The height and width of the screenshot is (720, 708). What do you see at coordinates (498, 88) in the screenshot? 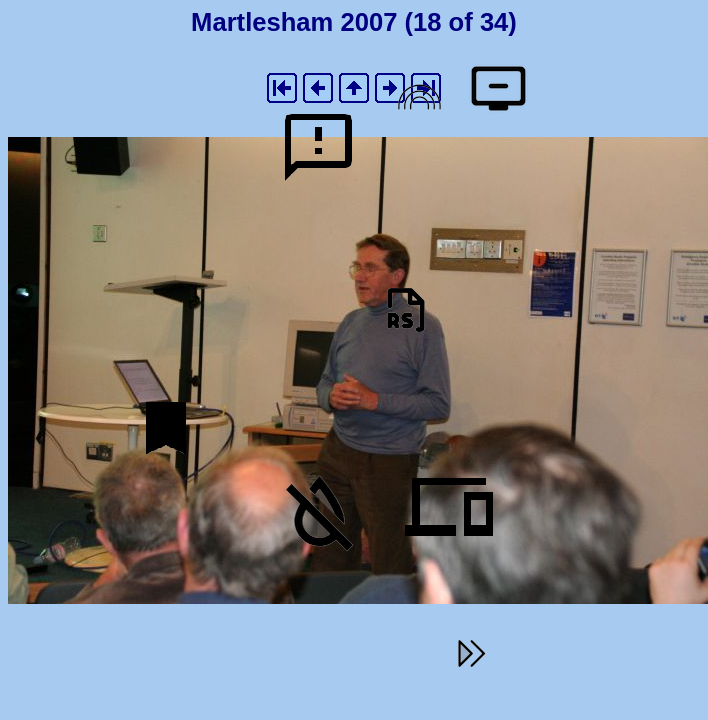
I see `remove video from watch queue` at bounding box center [498, 88].